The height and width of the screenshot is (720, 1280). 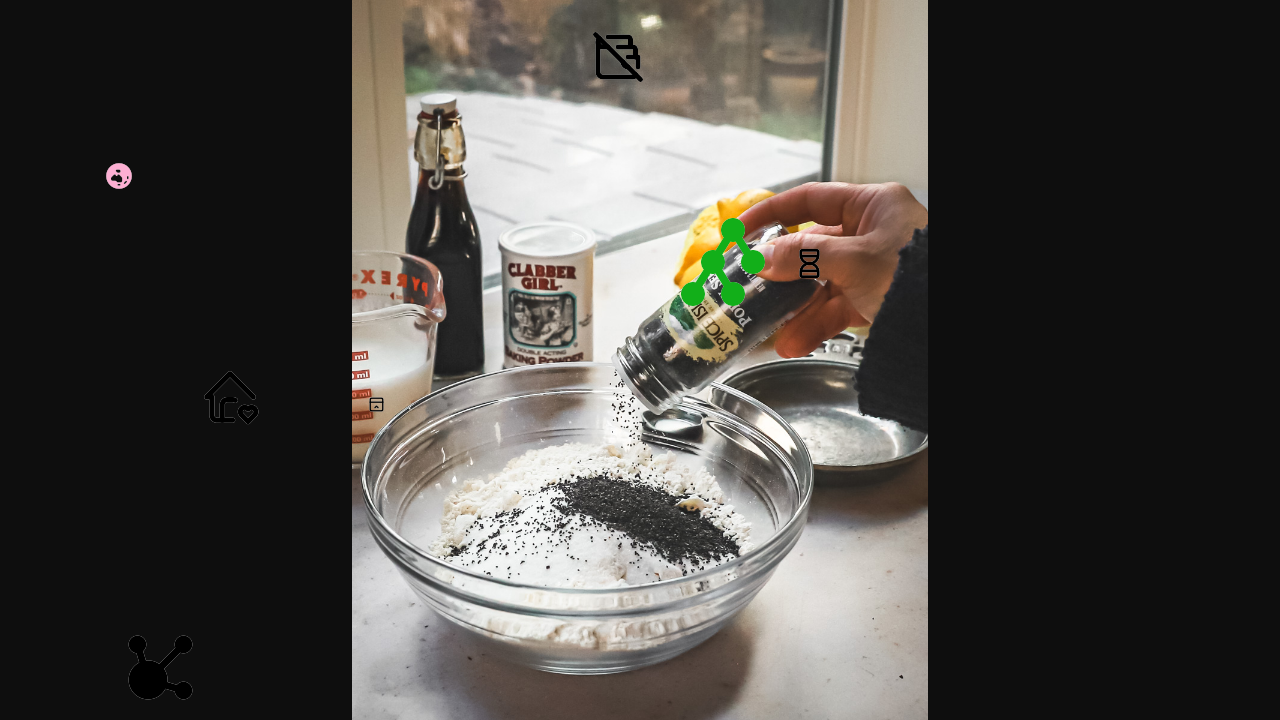 I want to click on view your favorite or saved home, so click(x=230, y=397).